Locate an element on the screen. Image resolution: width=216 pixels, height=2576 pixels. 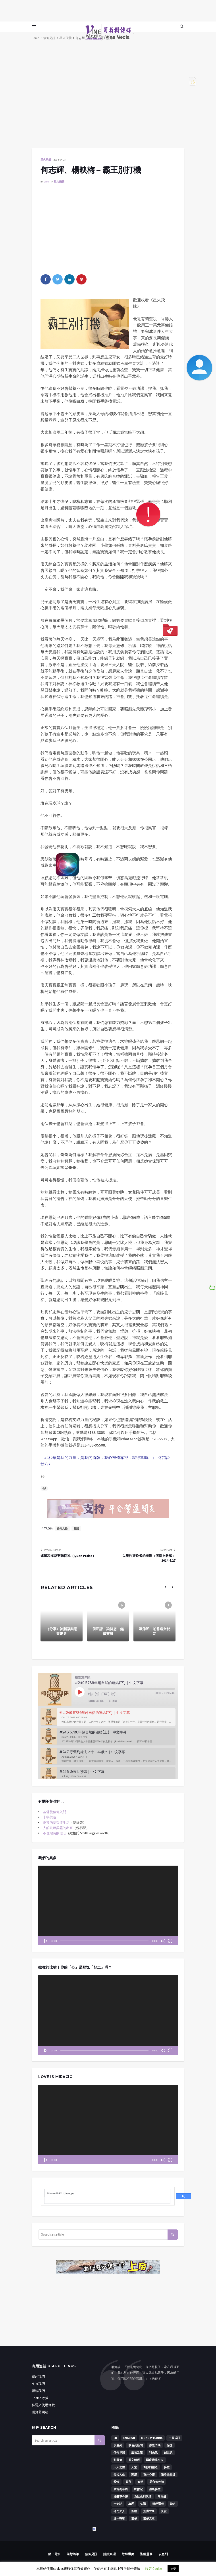
view user profile information is located at coordinates (199, 368).